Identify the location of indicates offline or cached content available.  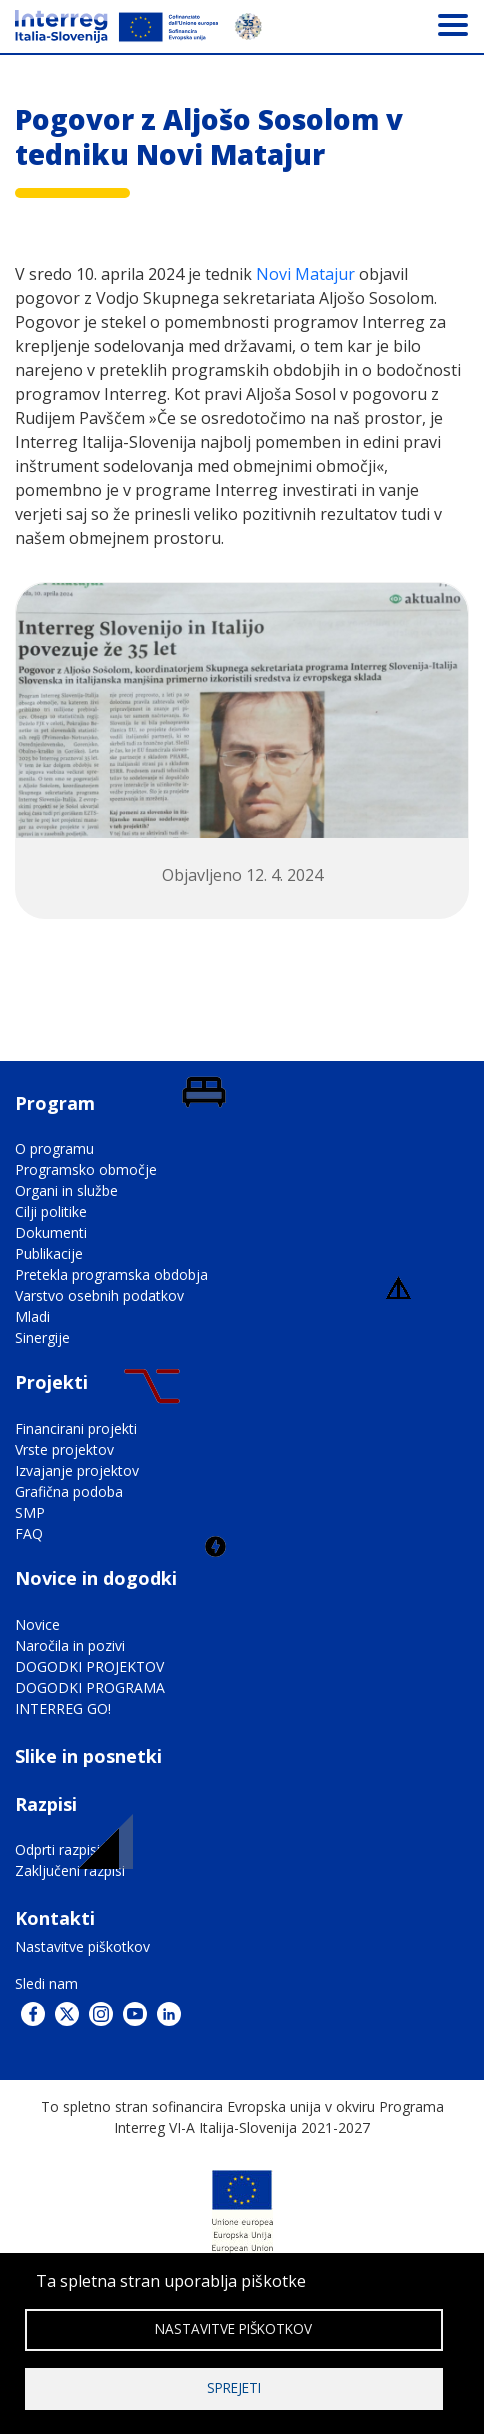
(215, 1546).